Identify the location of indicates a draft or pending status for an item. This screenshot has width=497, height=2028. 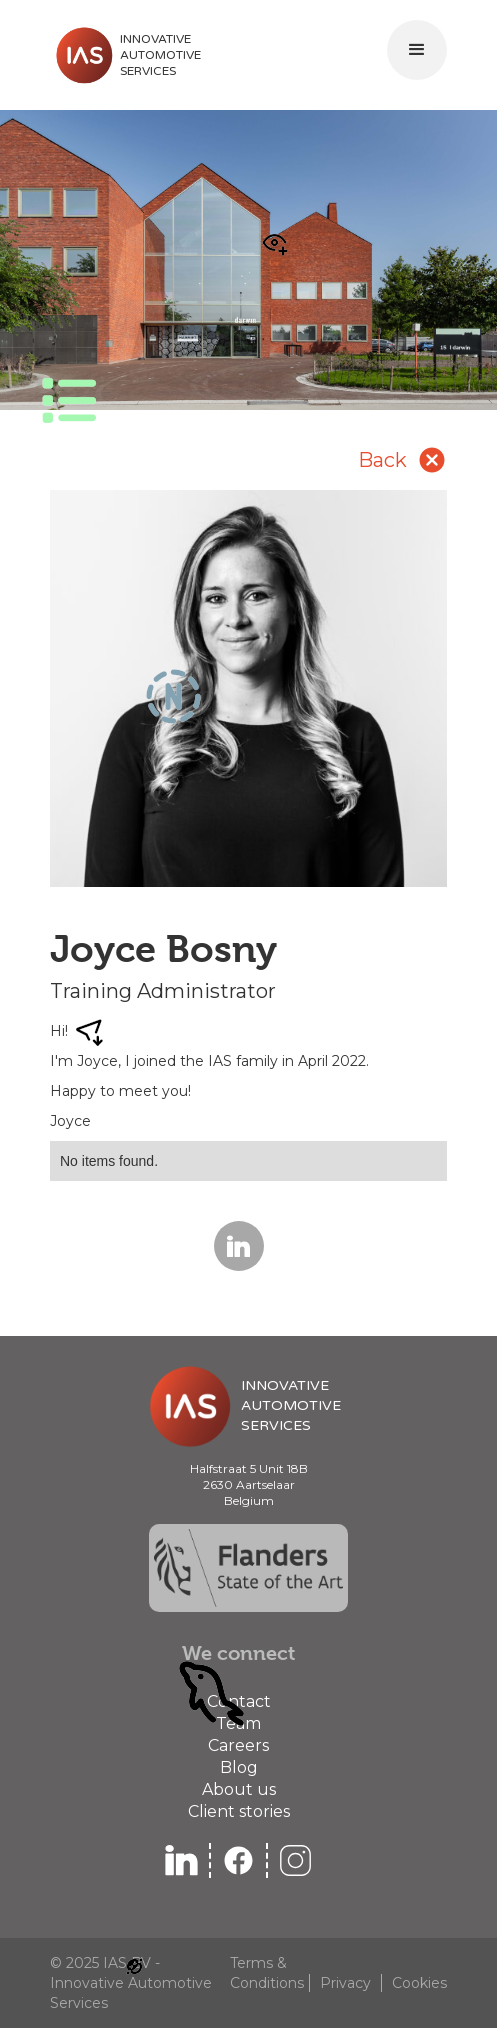
(173, 696).